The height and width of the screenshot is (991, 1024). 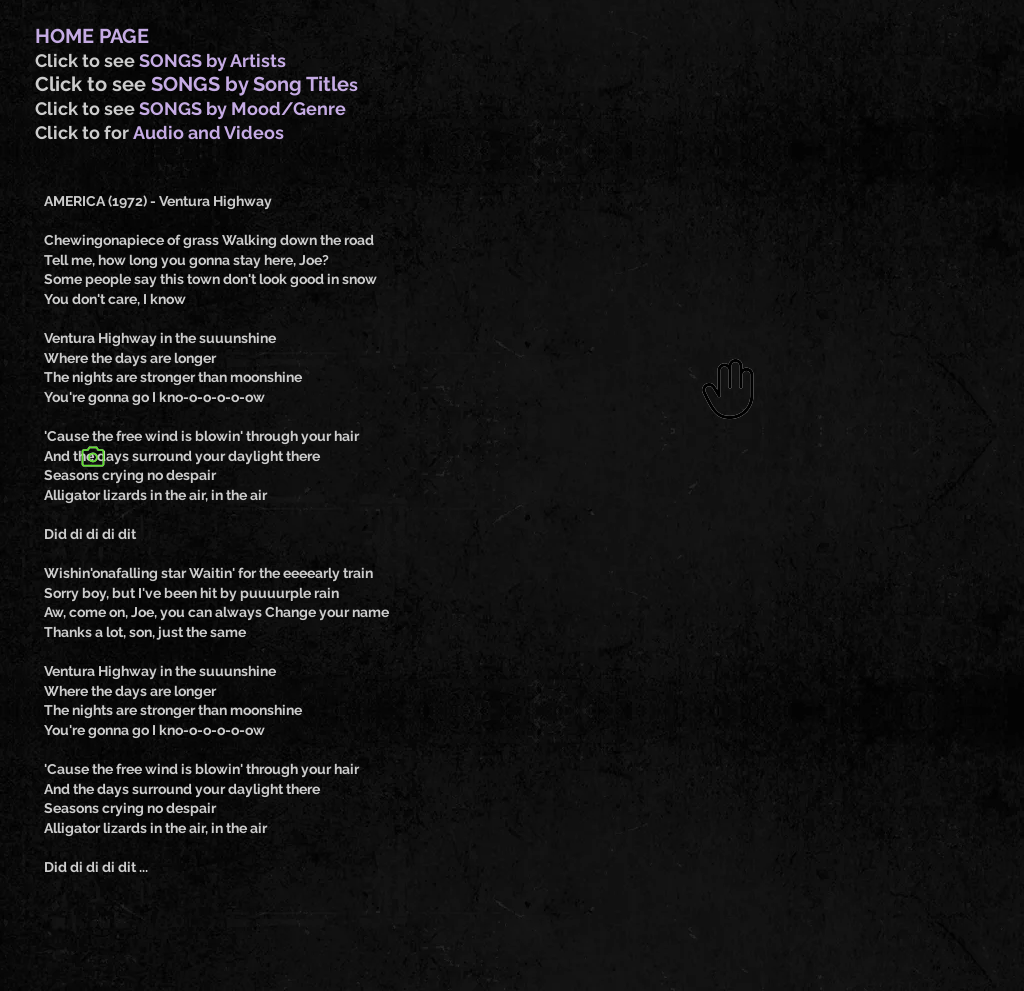 What do you see at coordinates (93, 457) in the screenshot?
I see `take a photo` at bounding box center [93, 457].